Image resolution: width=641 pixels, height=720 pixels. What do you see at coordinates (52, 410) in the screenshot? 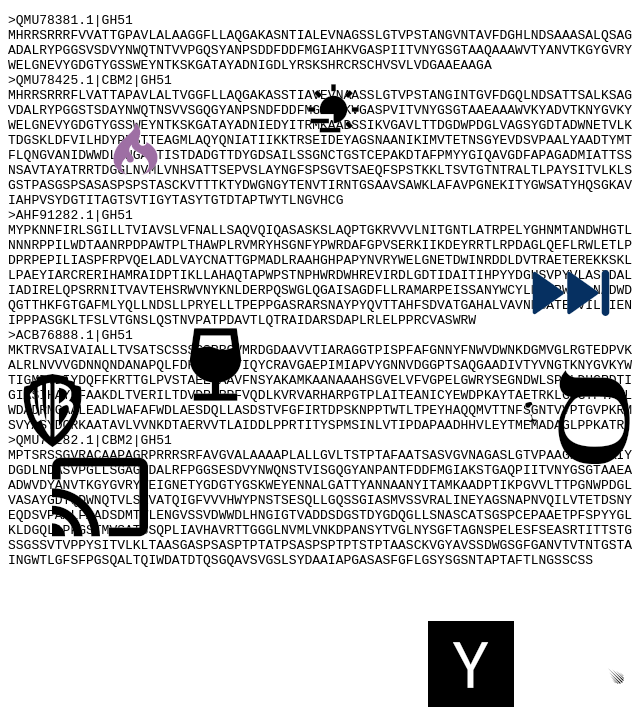
I see `warner bros. official logo` at bounding box center [52, 410].